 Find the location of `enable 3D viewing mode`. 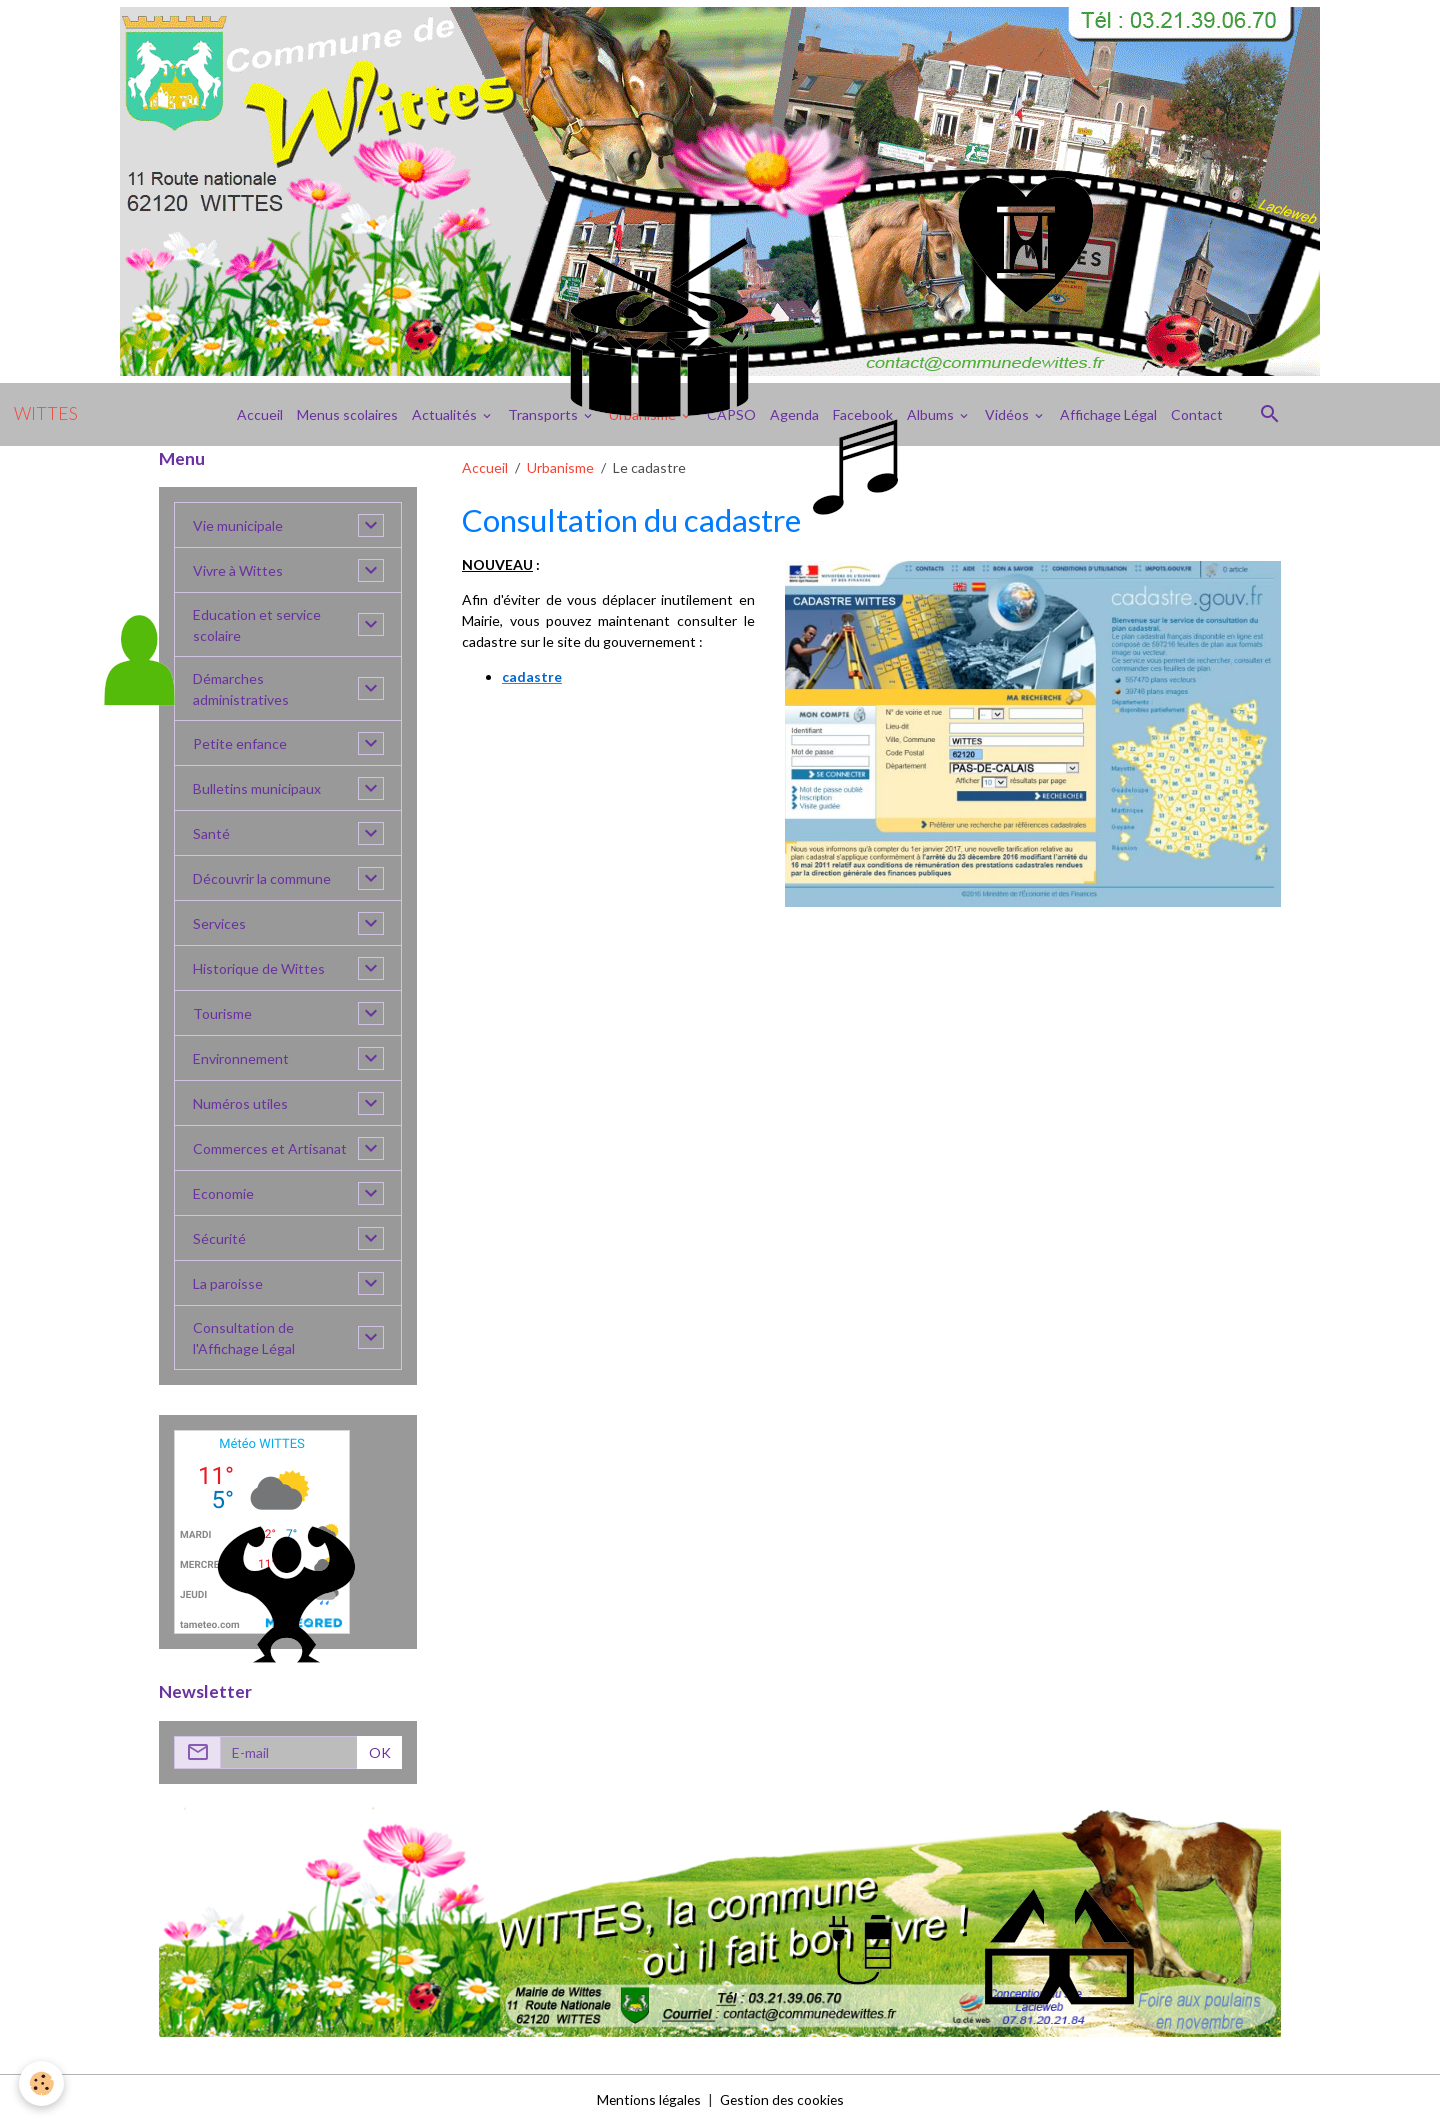

enable 3D viewing mode is located at coordinates (1059, 1945).